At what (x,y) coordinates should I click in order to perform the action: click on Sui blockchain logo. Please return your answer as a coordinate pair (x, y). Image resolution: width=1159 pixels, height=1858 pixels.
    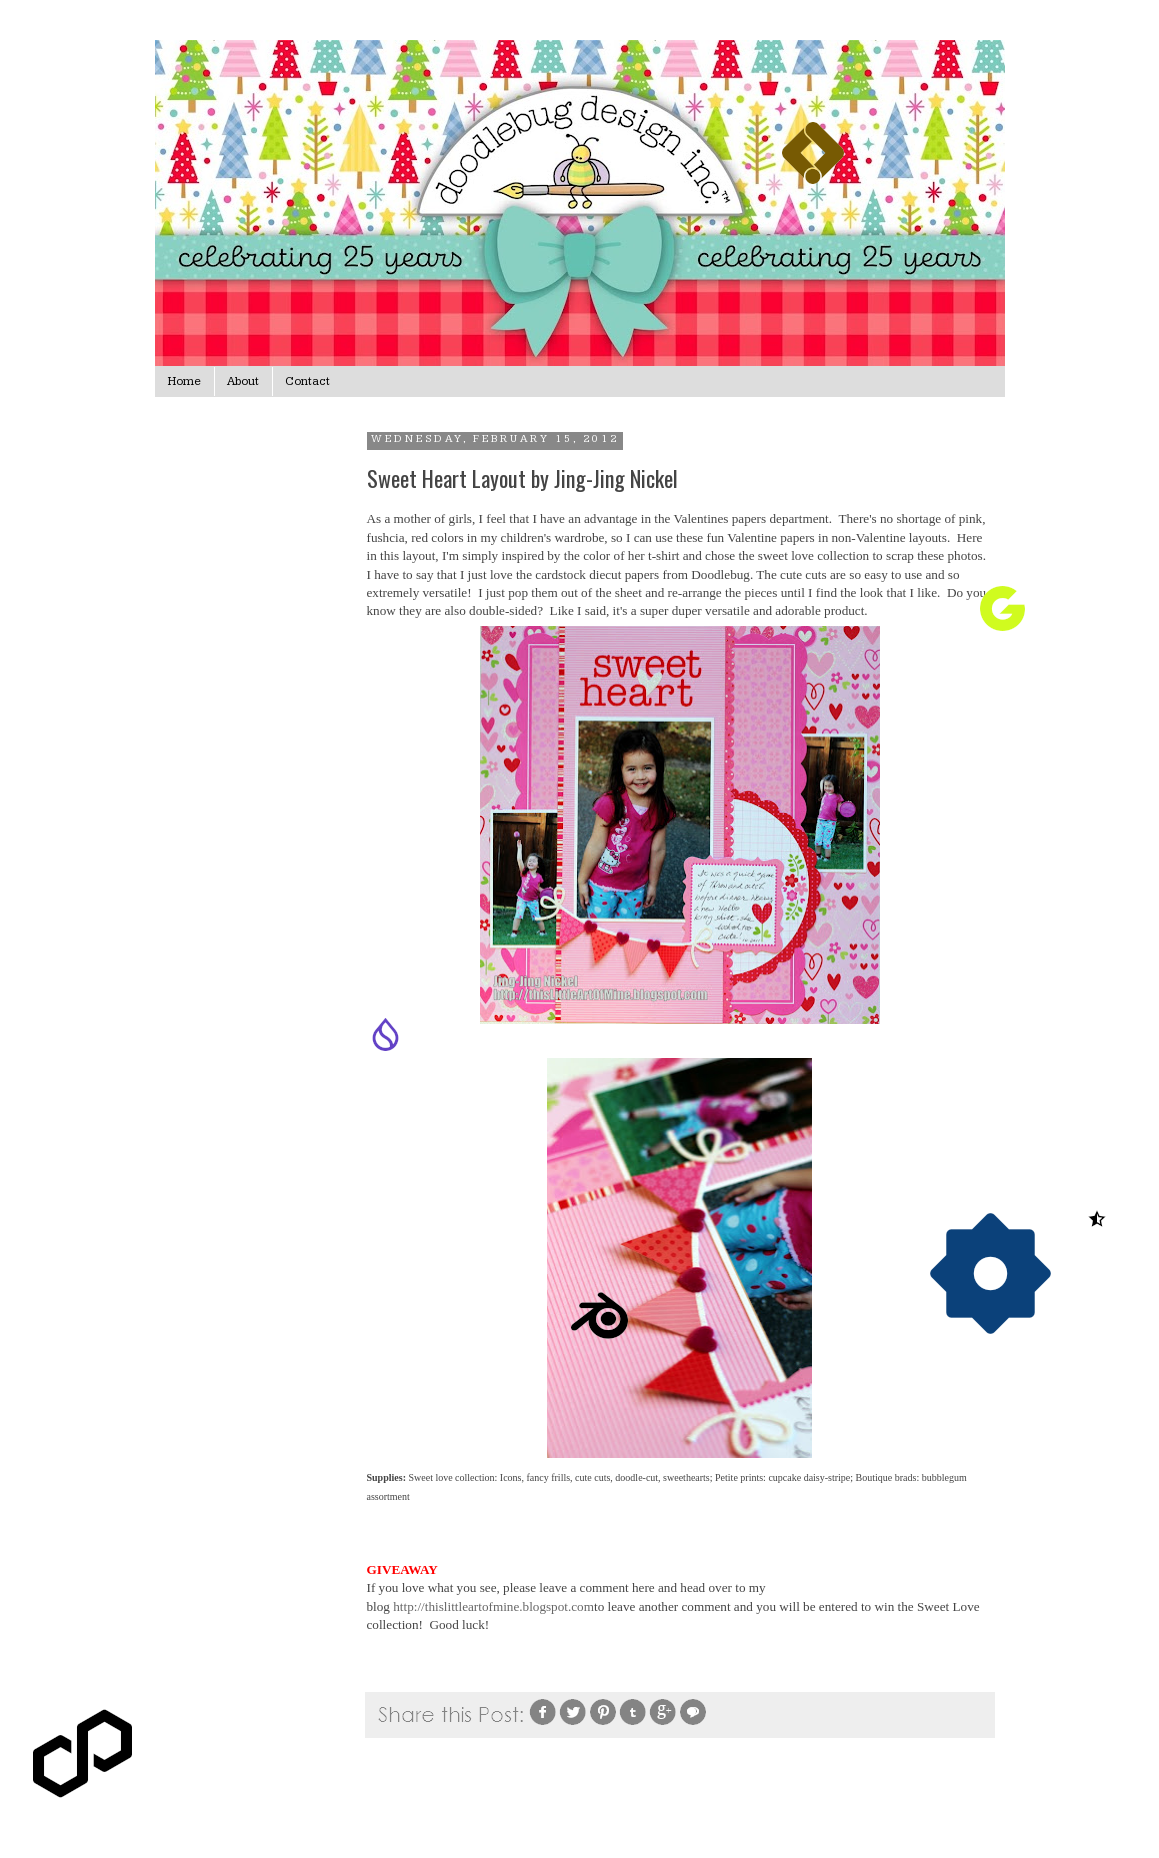
    Looking at the image, I should click on (385, 1034).